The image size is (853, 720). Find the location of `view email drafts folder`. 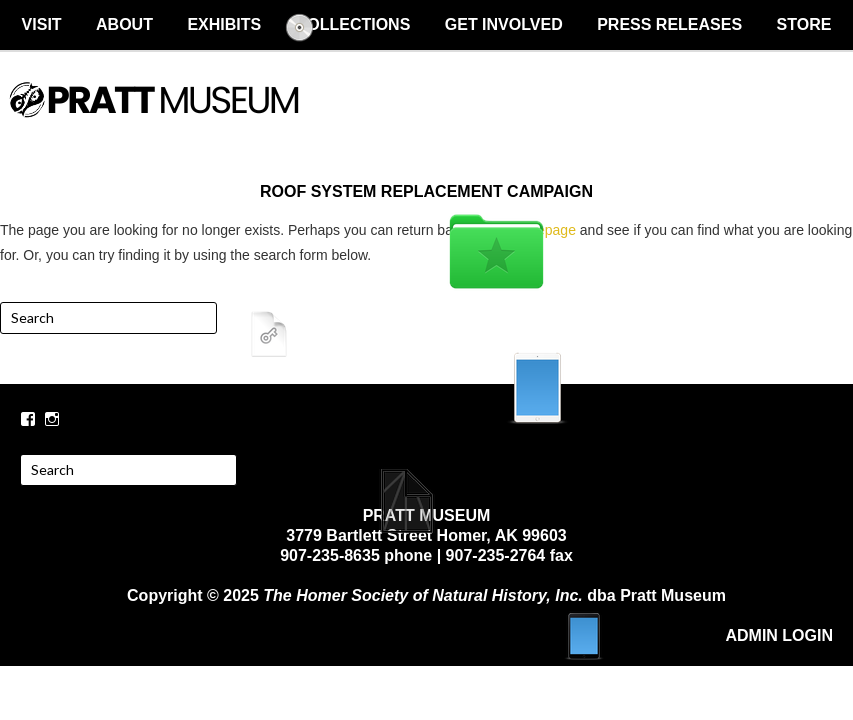

view email drafts folder is located at coordinates (407, 501).